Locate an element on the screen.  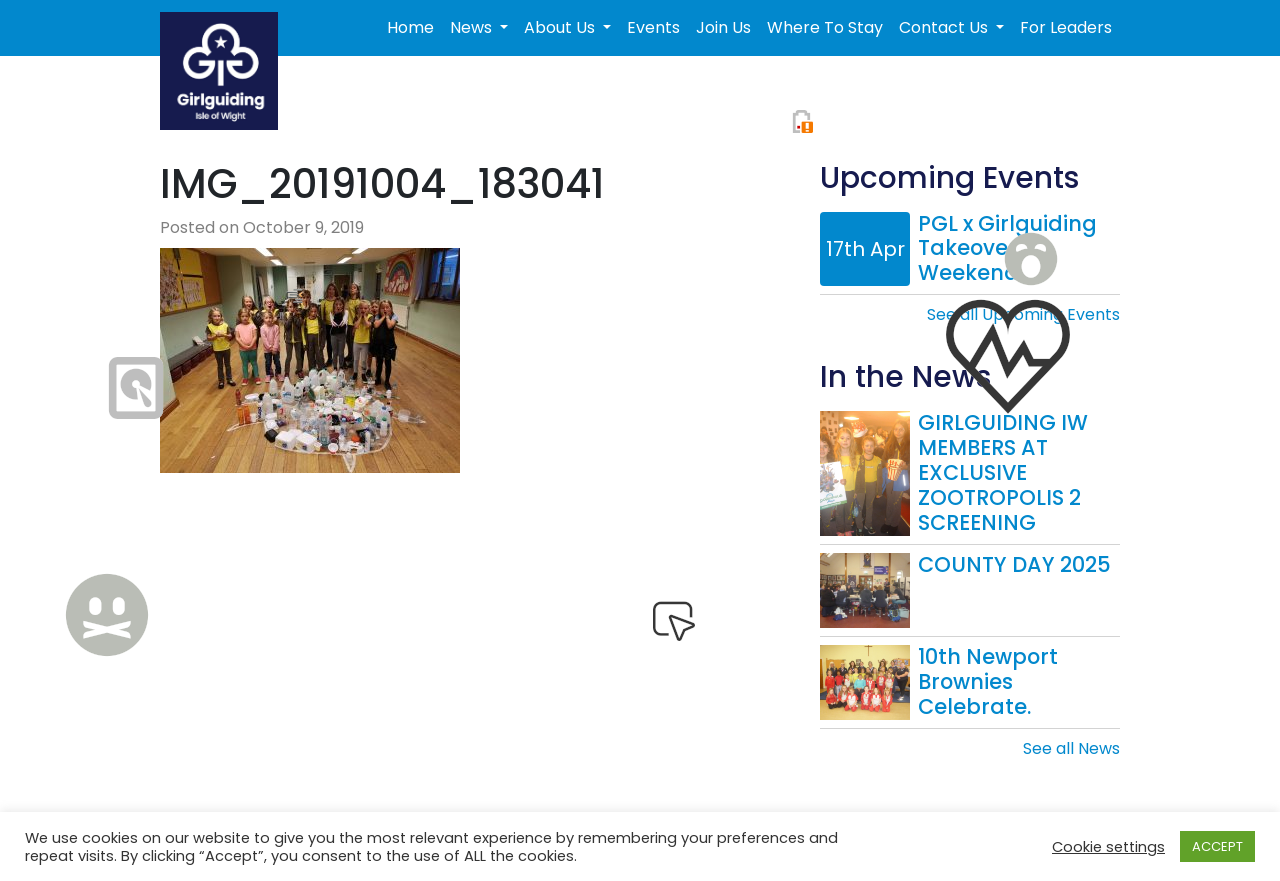
indicates user is tired or bored is located at coordinates (1031, 259).